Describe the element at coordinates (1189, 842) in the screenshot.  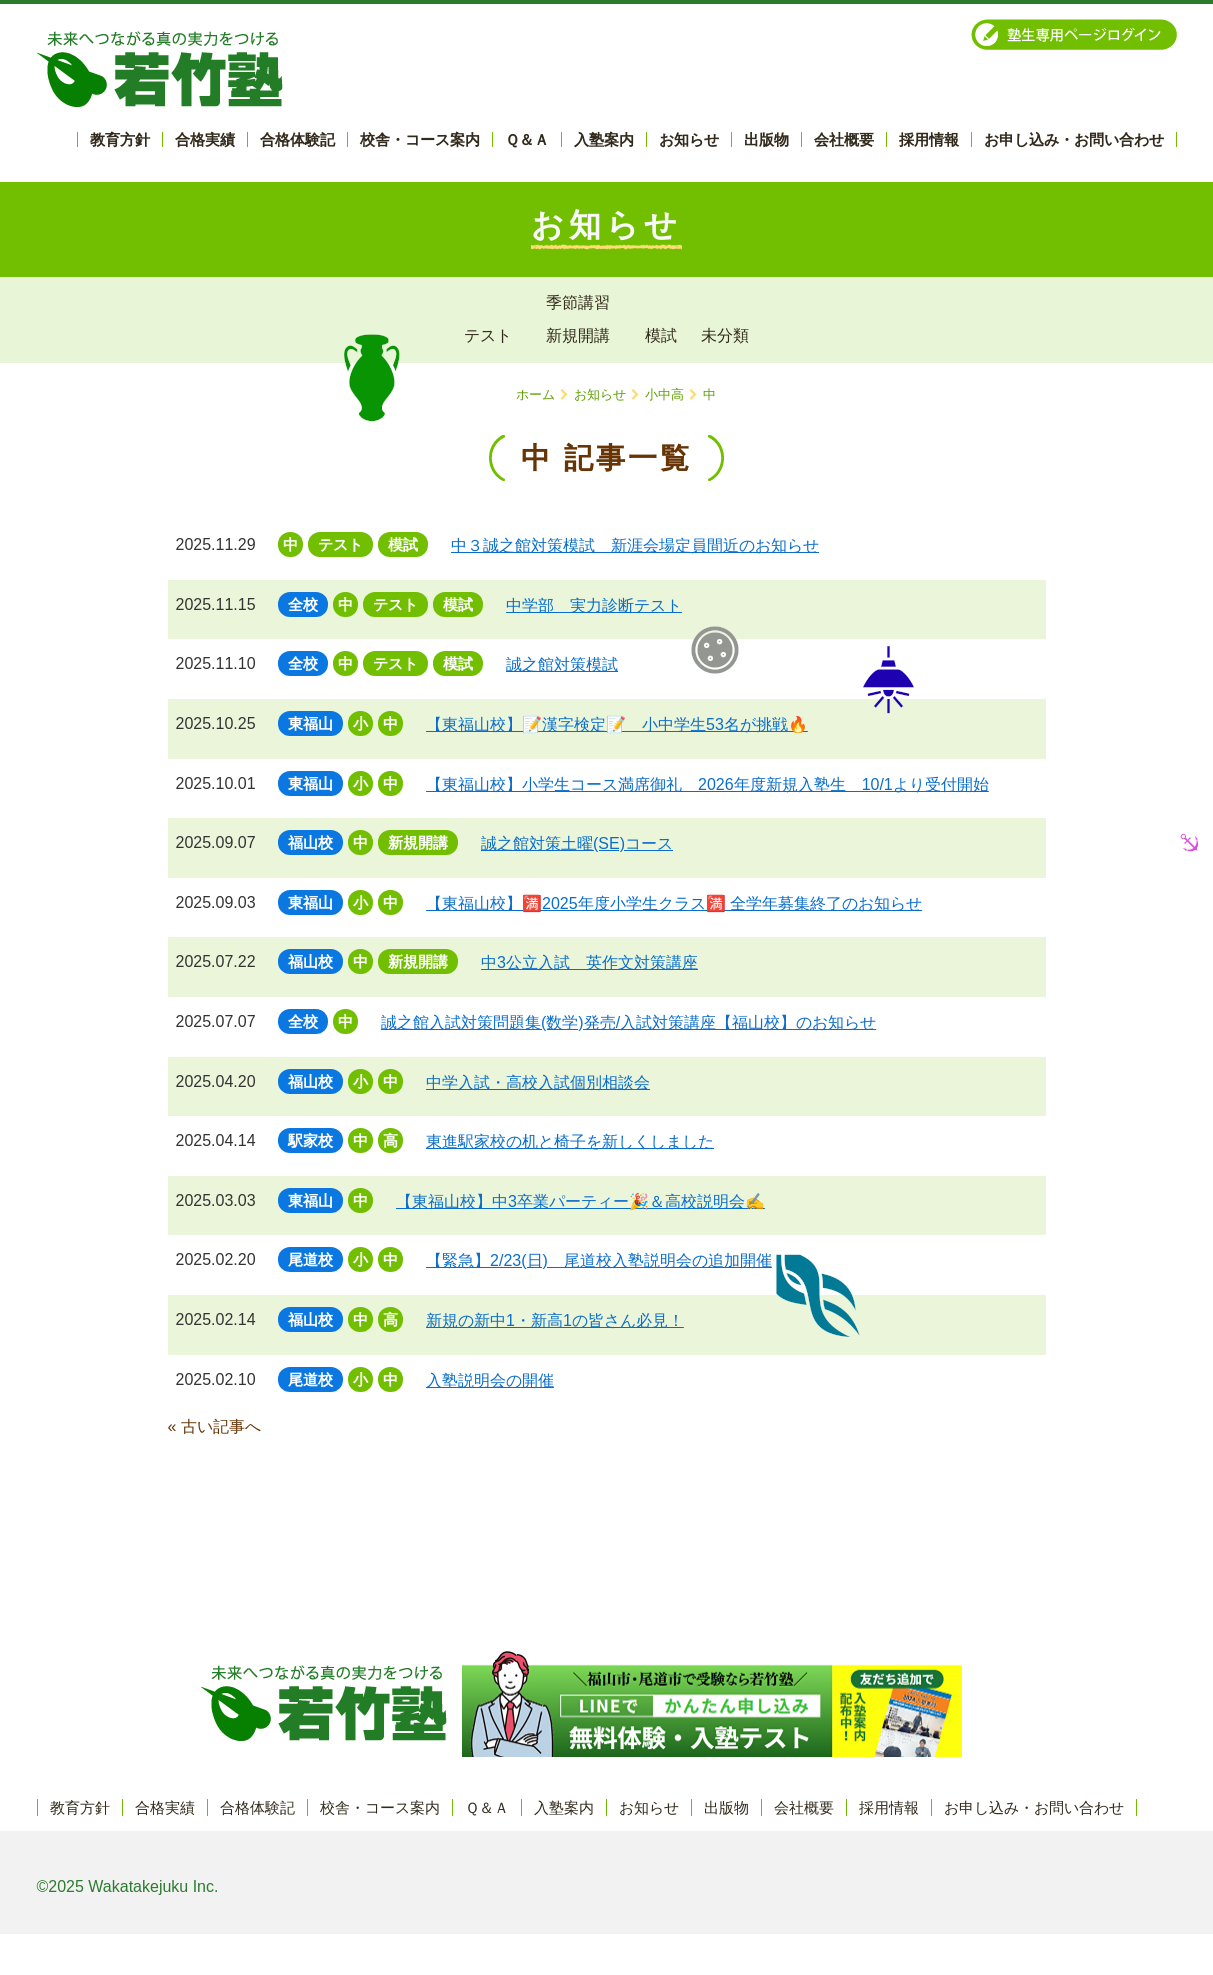
I see `navigate to maritime or nautical settings` at that location.